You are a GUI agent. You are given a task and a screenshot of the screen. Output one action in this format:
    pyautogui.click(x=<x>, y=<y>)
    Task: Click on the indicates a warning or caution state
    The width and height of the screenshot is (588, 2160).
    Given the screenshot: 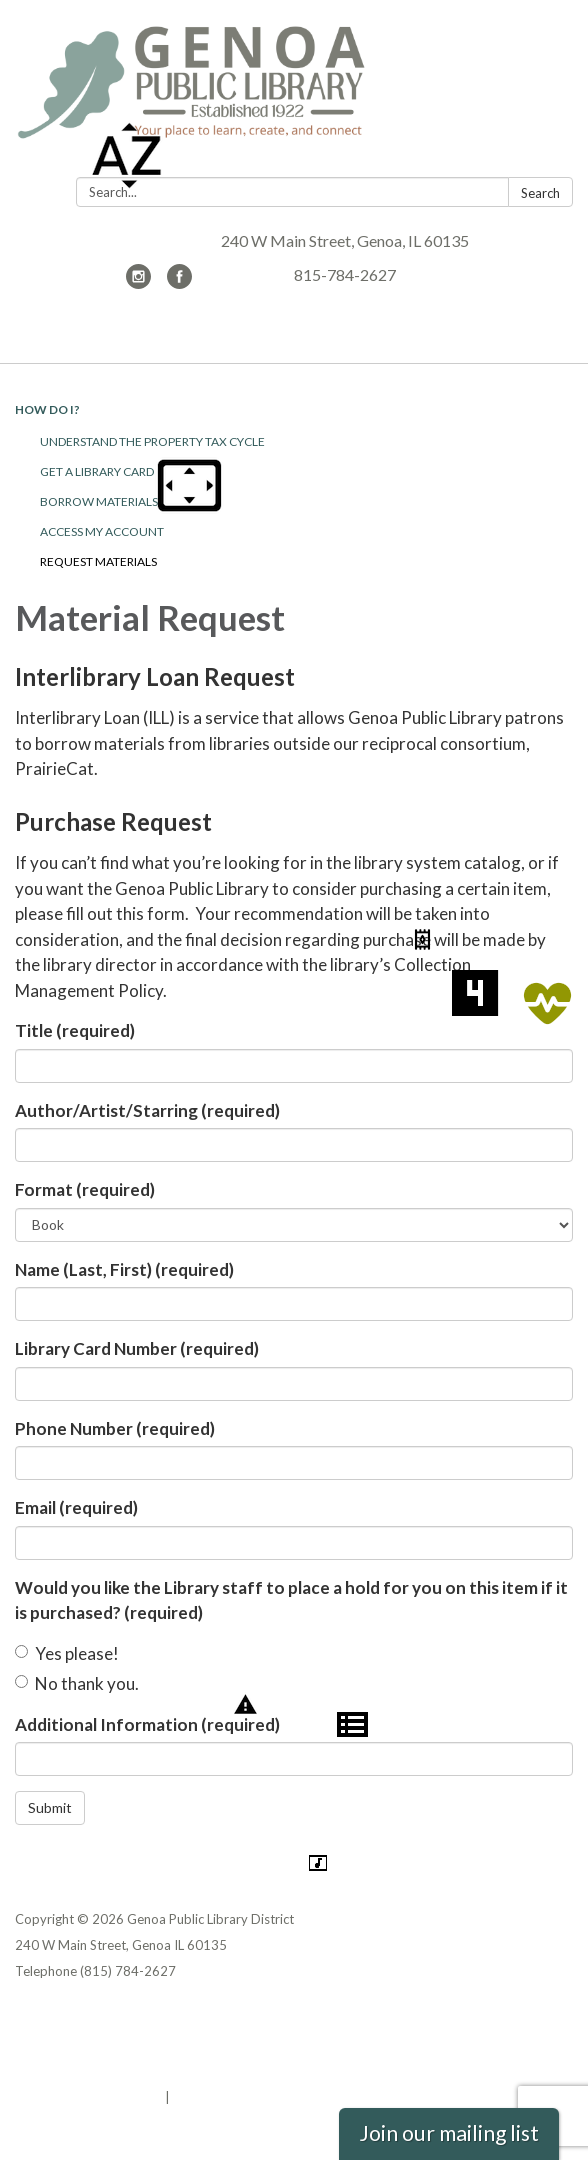 What is the action you would take?
    pyautogui.click(x=245, y=1704)
    